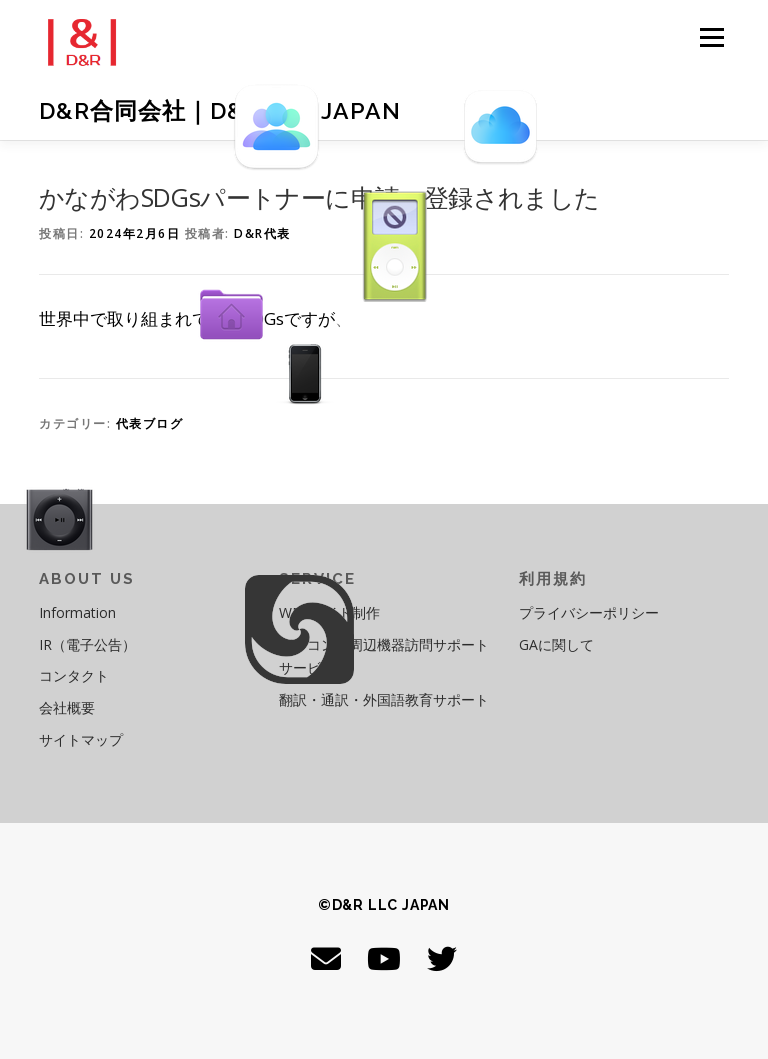 The height and width of the screenshot is (1059, 768). Describe the element at coordinates (231, 314) in the screenshot. I see `access your home folder` at that location.